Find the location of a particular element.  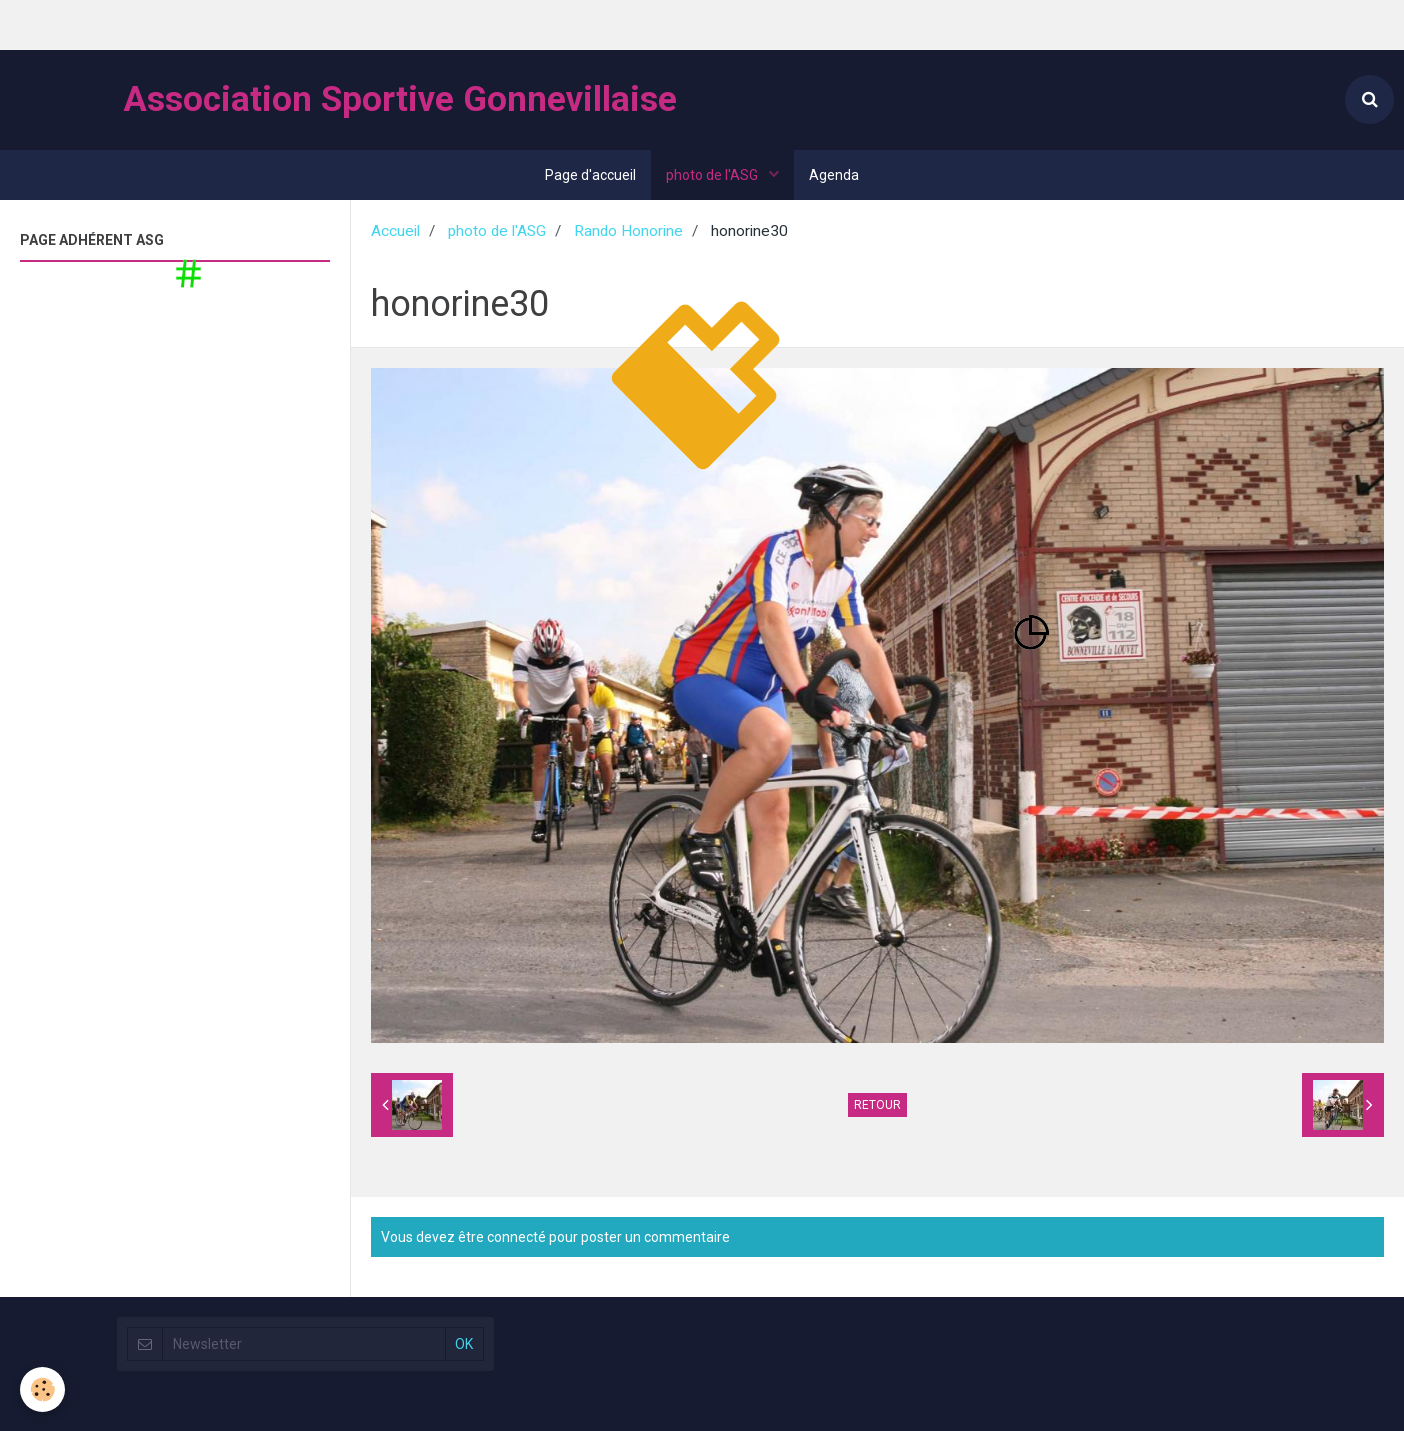

access brush or painting tools is located at coordinates (700, 380).